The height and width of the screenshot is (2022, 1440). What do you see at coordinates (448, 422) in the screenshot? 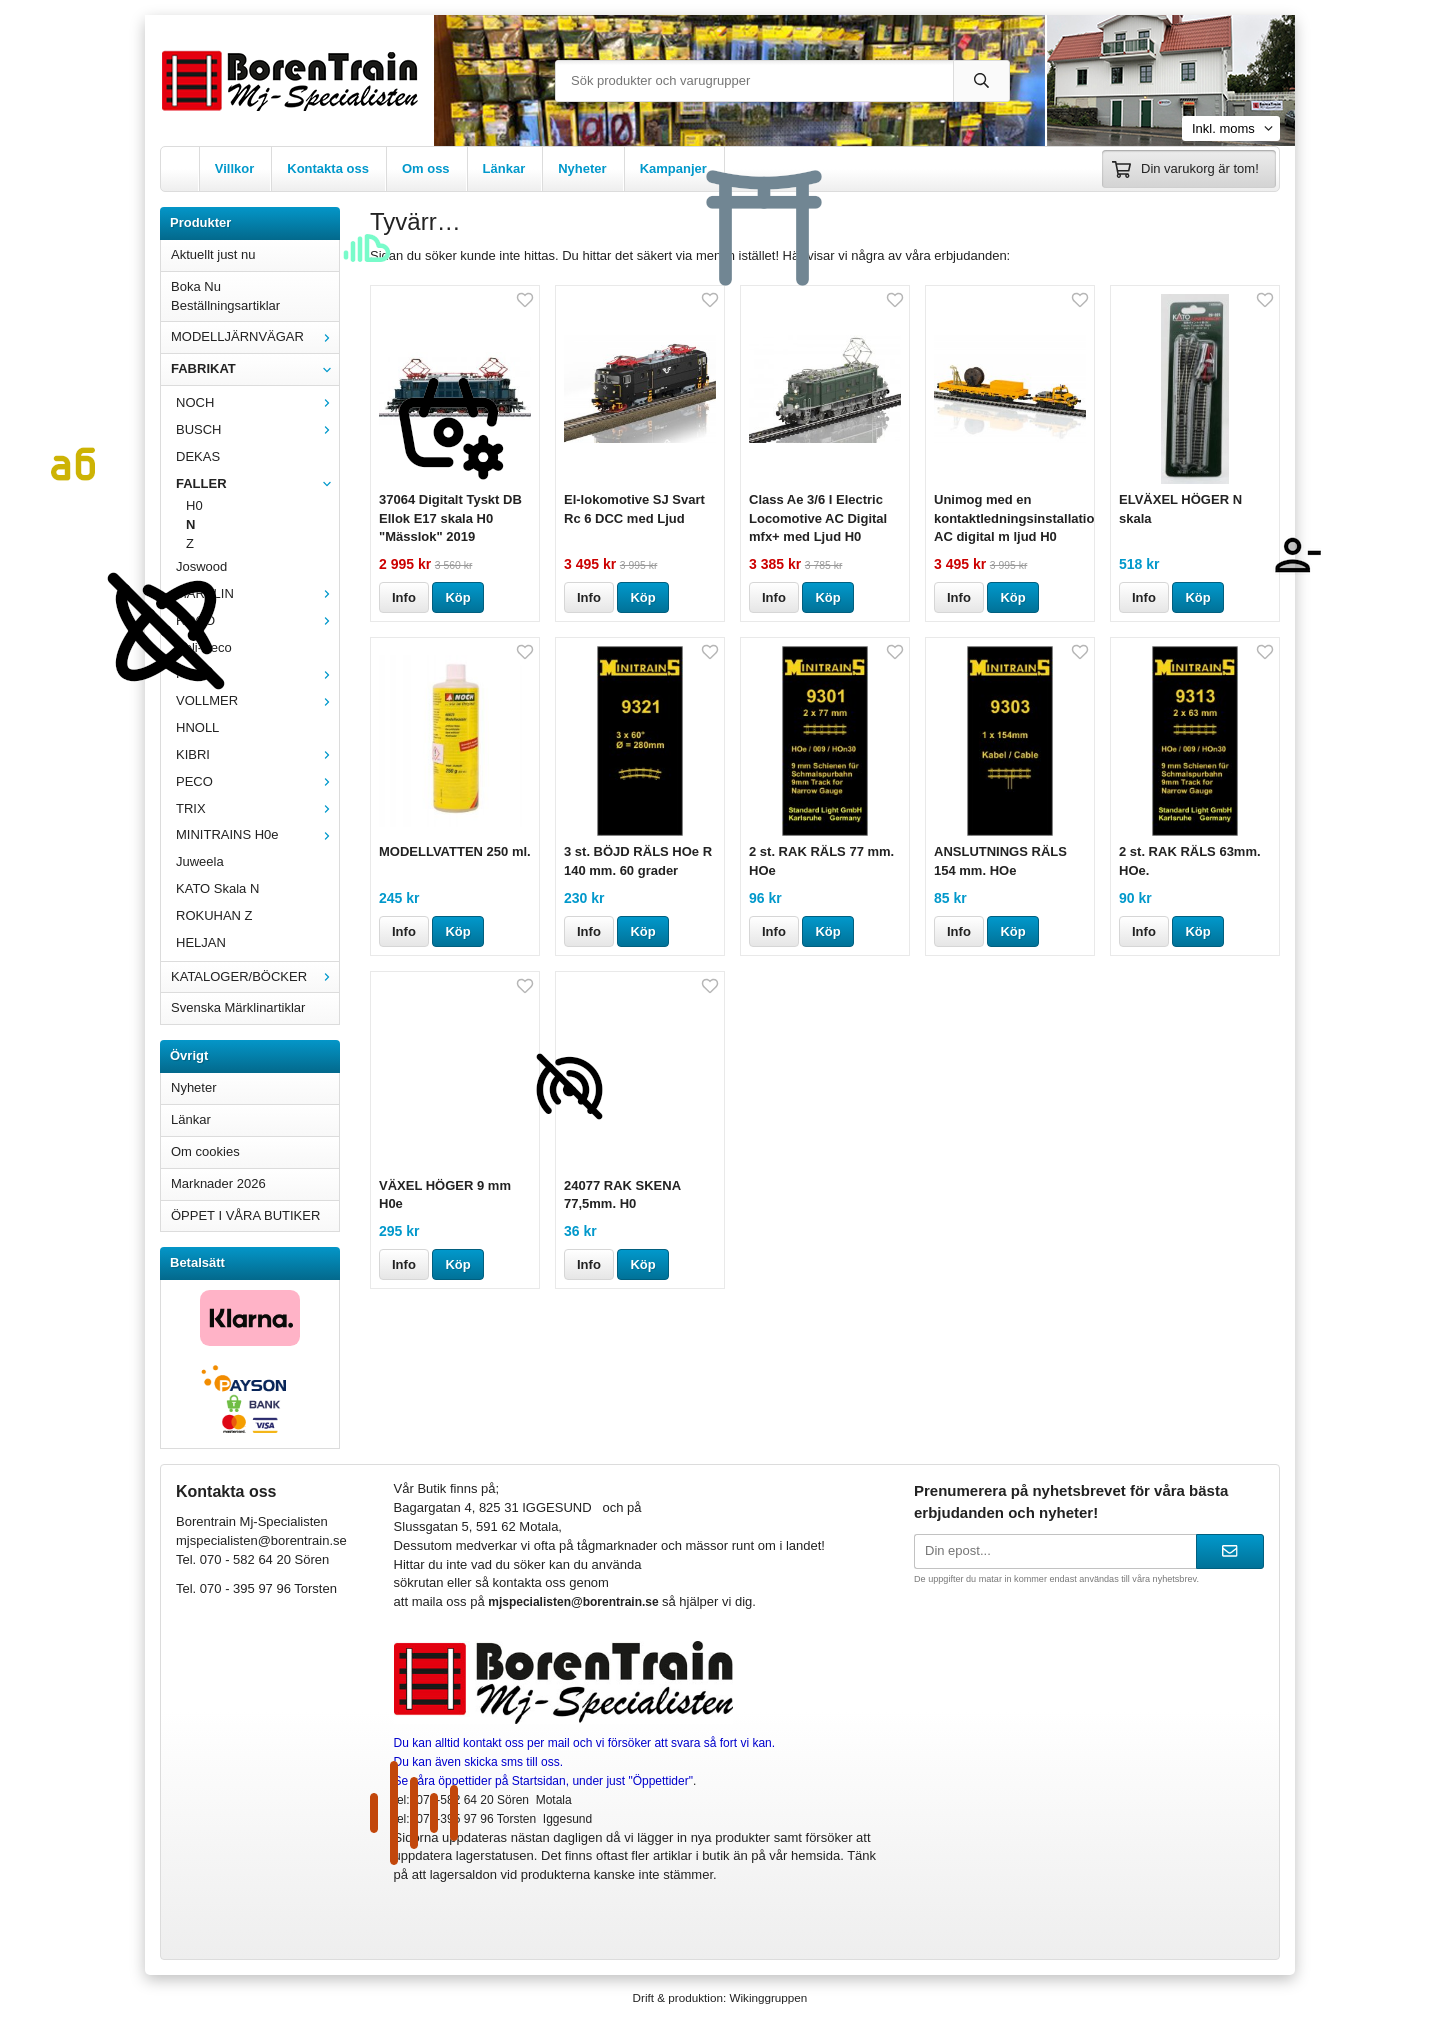
I see `access shopping basket settings` at bounding box center [448, 422].